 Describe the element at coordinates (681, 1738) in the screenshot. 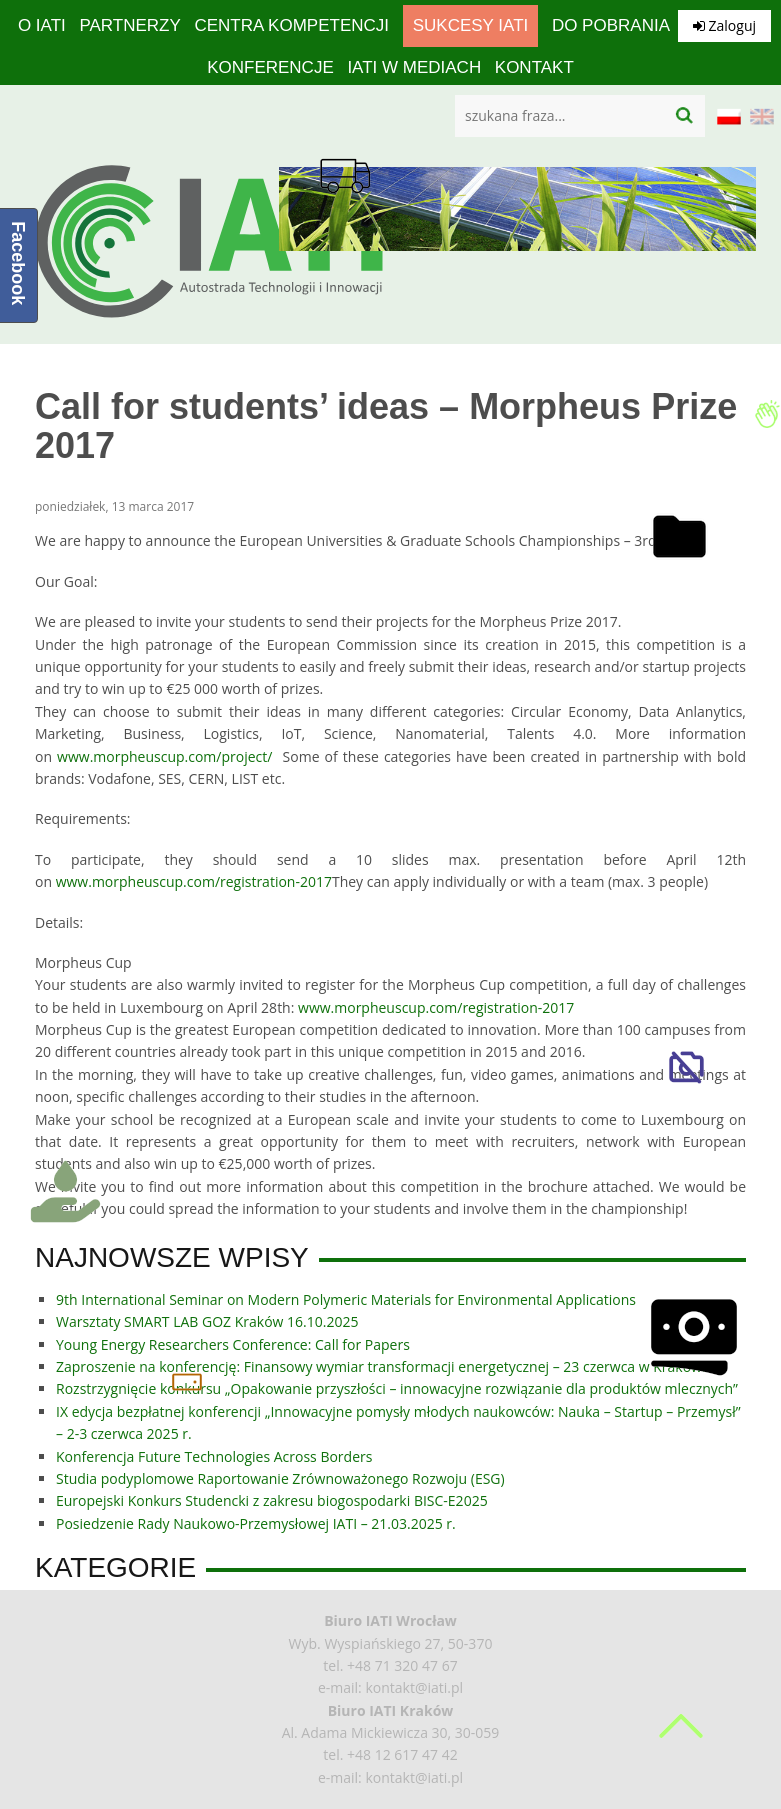

I see `collapse or minimize a panel` at that location.